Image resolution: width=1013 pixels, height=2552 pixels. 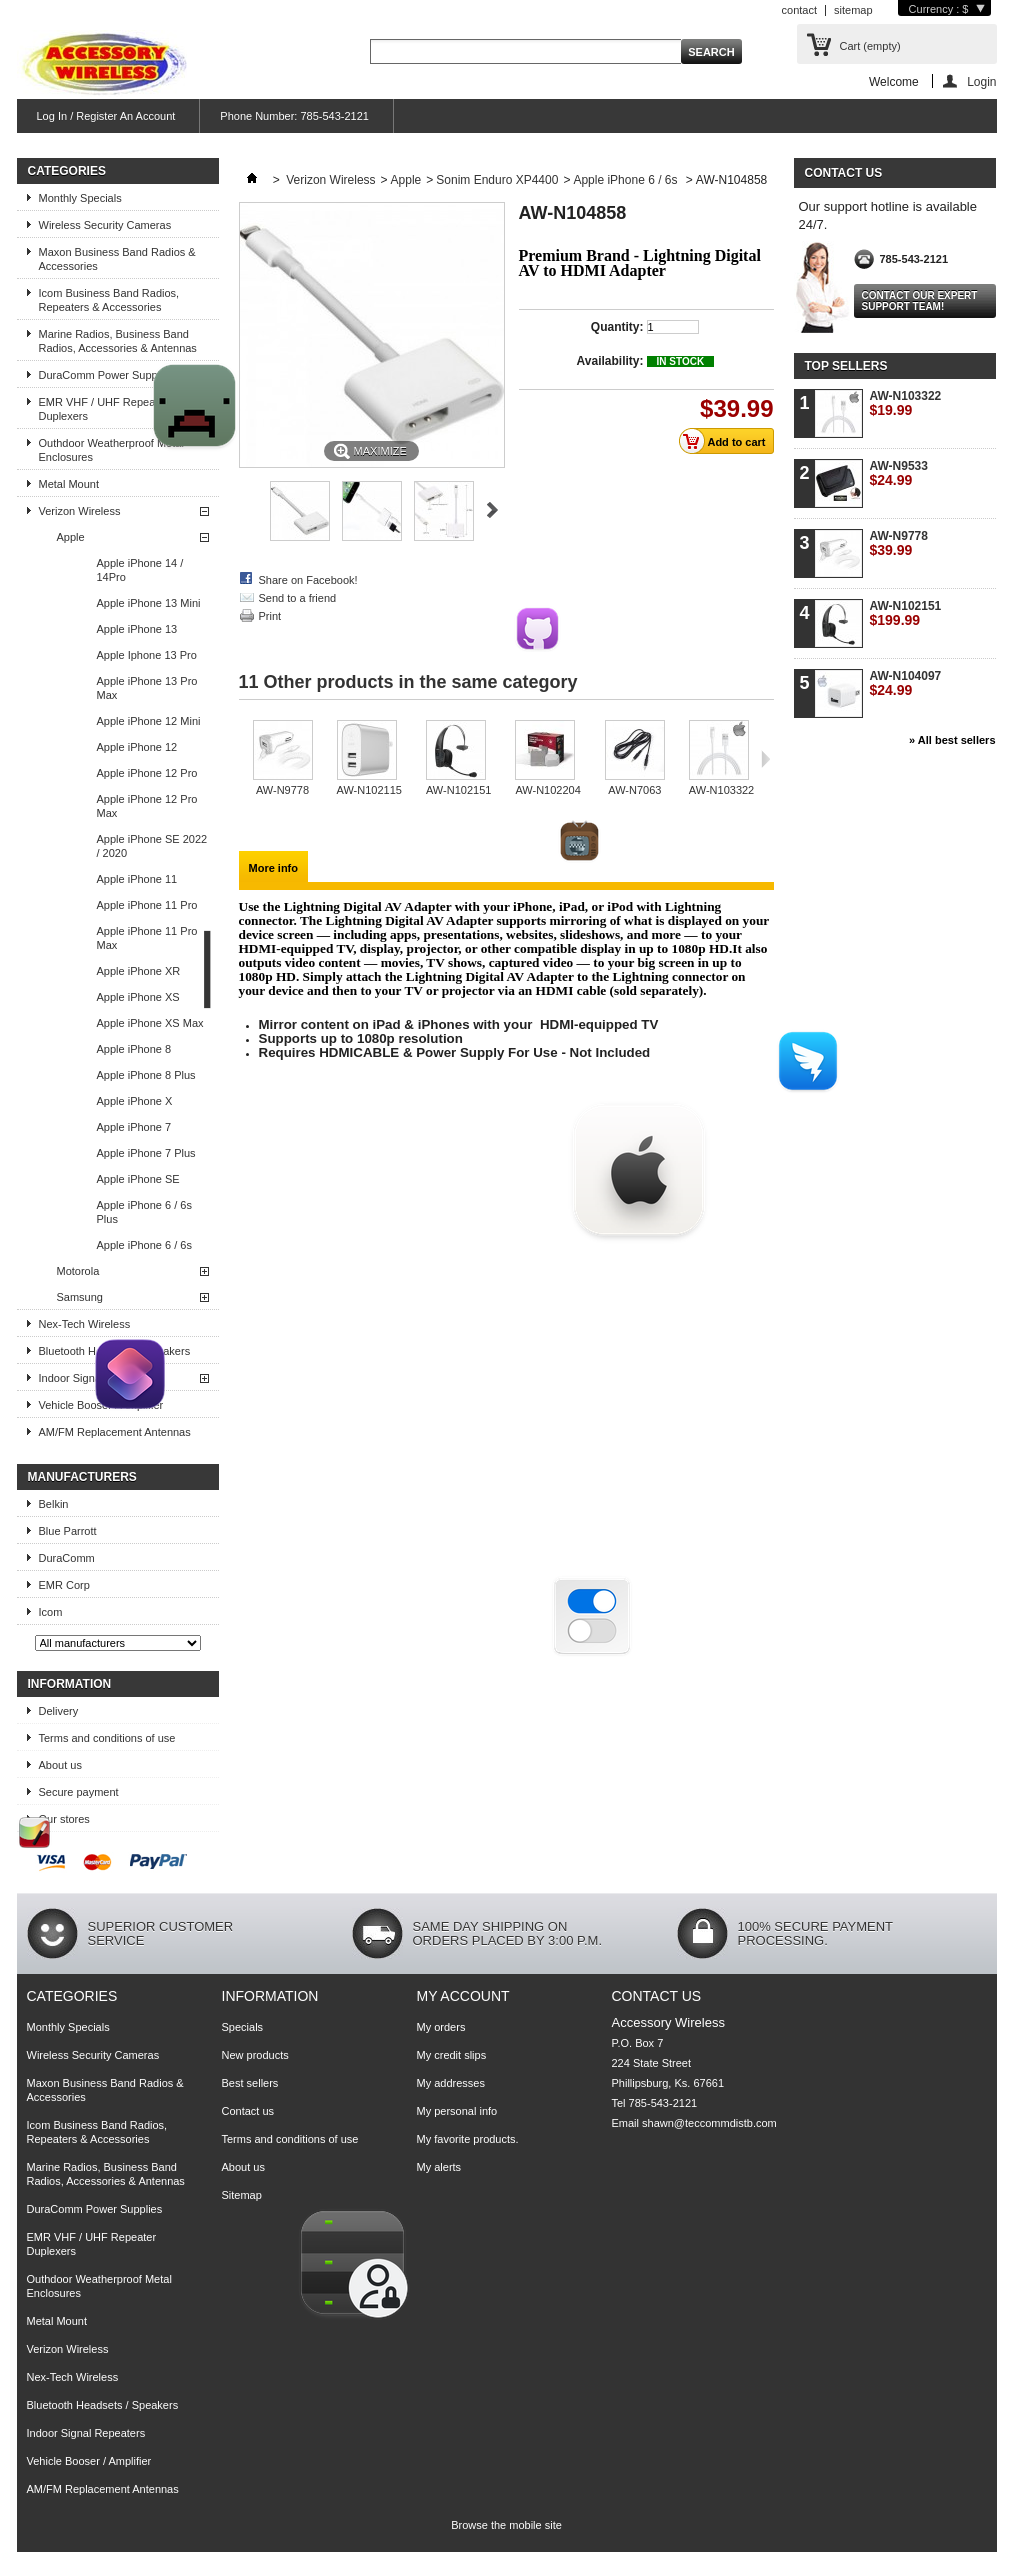 I want to click on open system preferences or settings, so click(x=639, y=1170).